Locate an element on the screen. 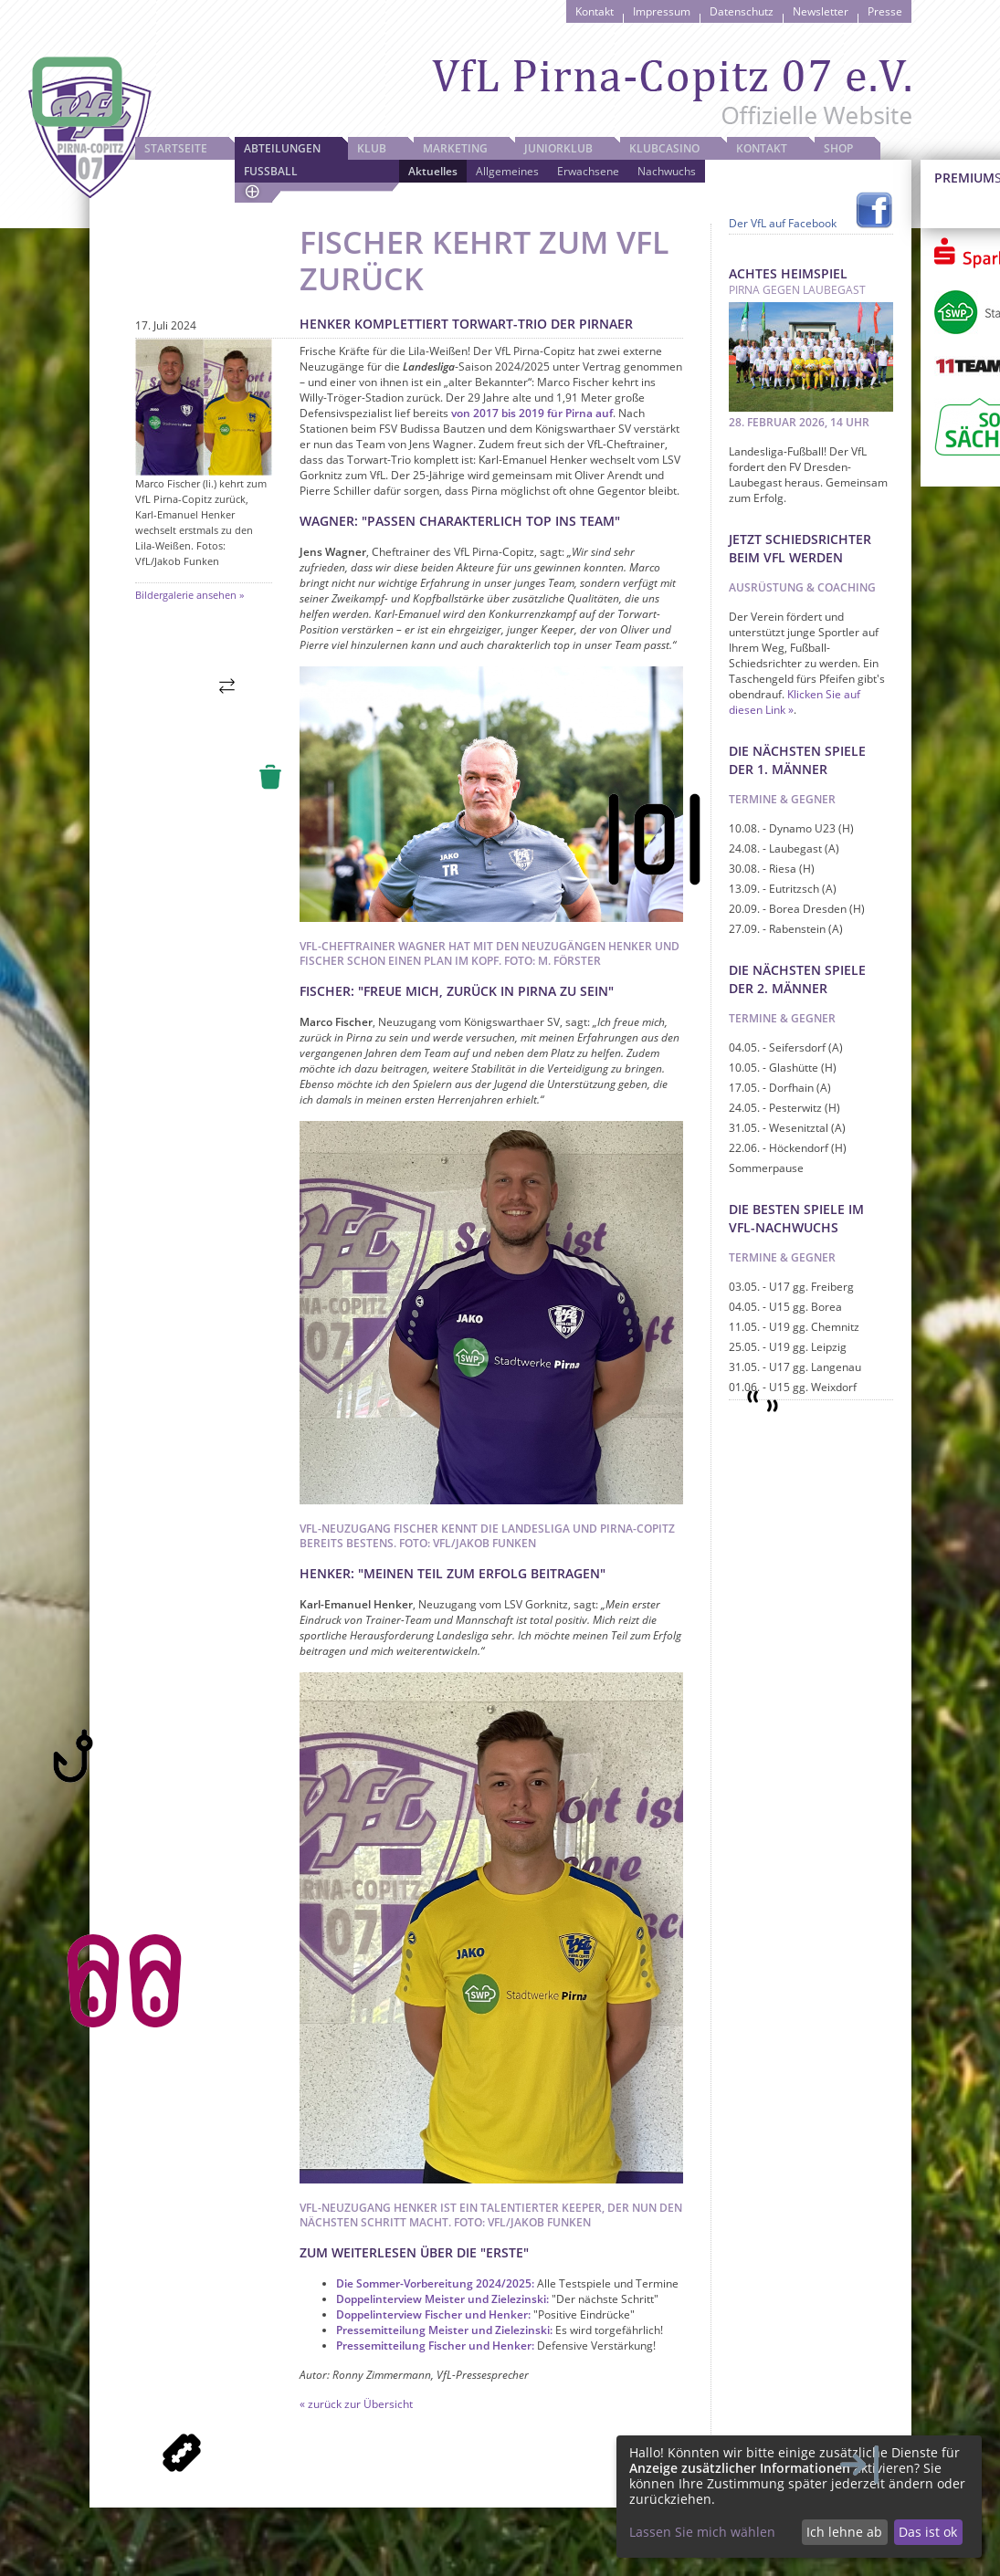 This screenshot has height=2576, width=1000. swap or exchange items is located at coordinates (226, 686).